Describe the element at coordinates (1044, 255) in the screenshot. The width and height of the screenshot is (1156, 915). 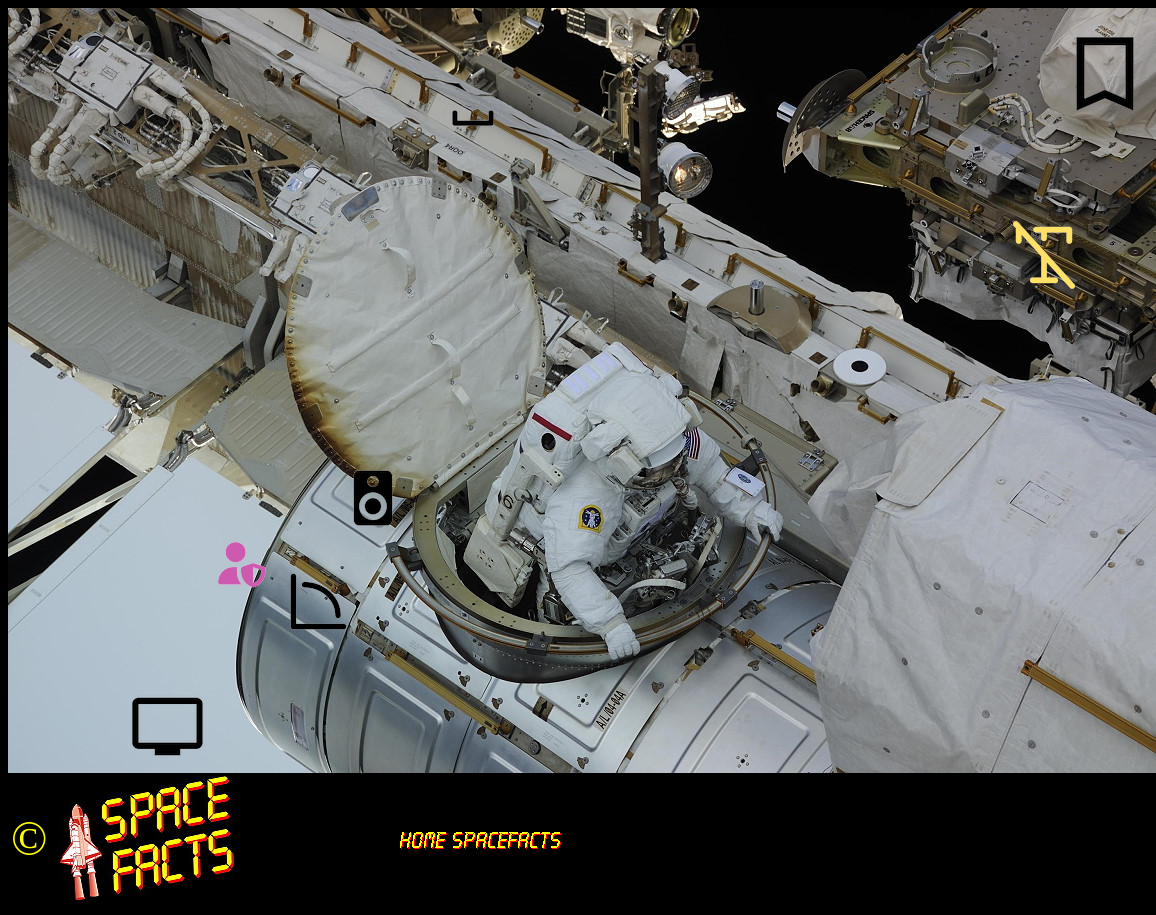
I see `disable text formatting` at that location.